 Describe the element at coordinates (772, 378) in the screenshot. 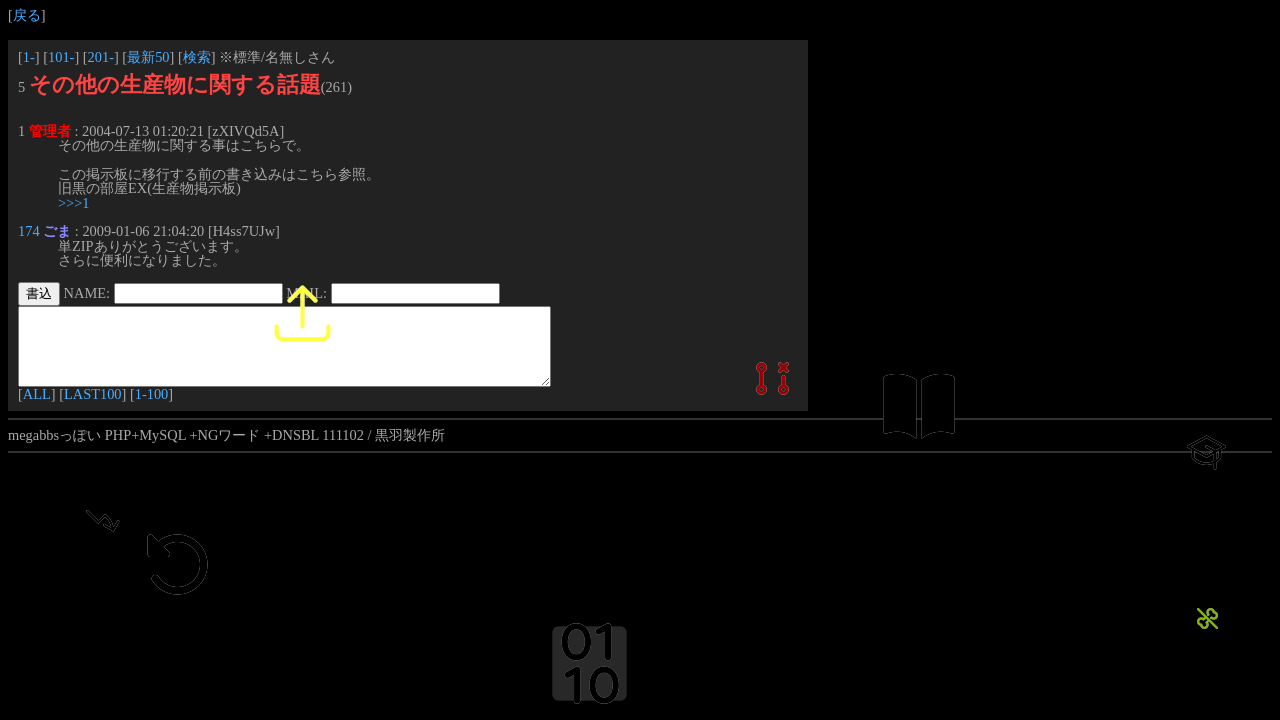

I see `indicates a closed or rejected pull request` at that location.